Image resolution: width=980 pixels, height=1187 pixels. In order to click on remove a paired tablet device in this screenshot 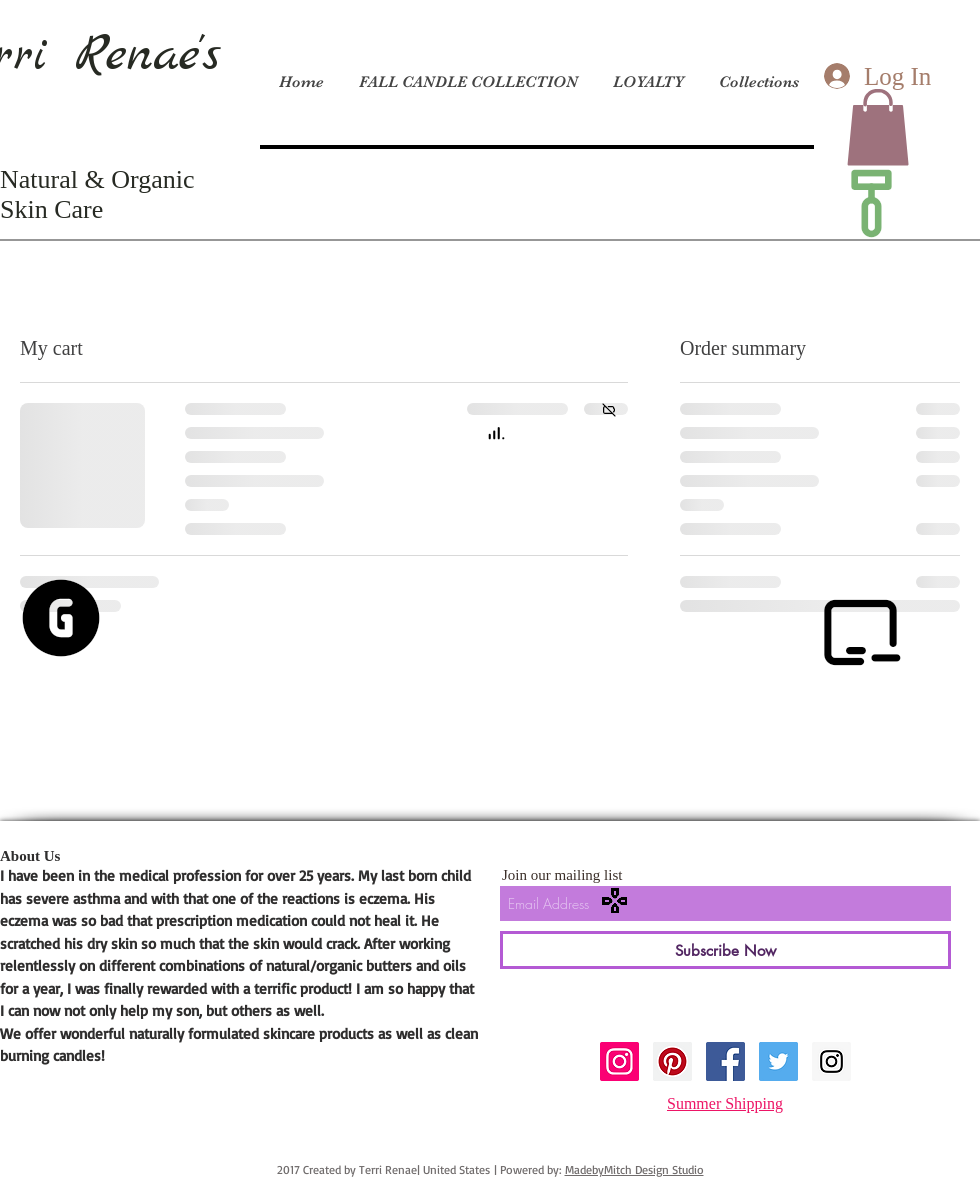, I will do `click(860, 632)`.